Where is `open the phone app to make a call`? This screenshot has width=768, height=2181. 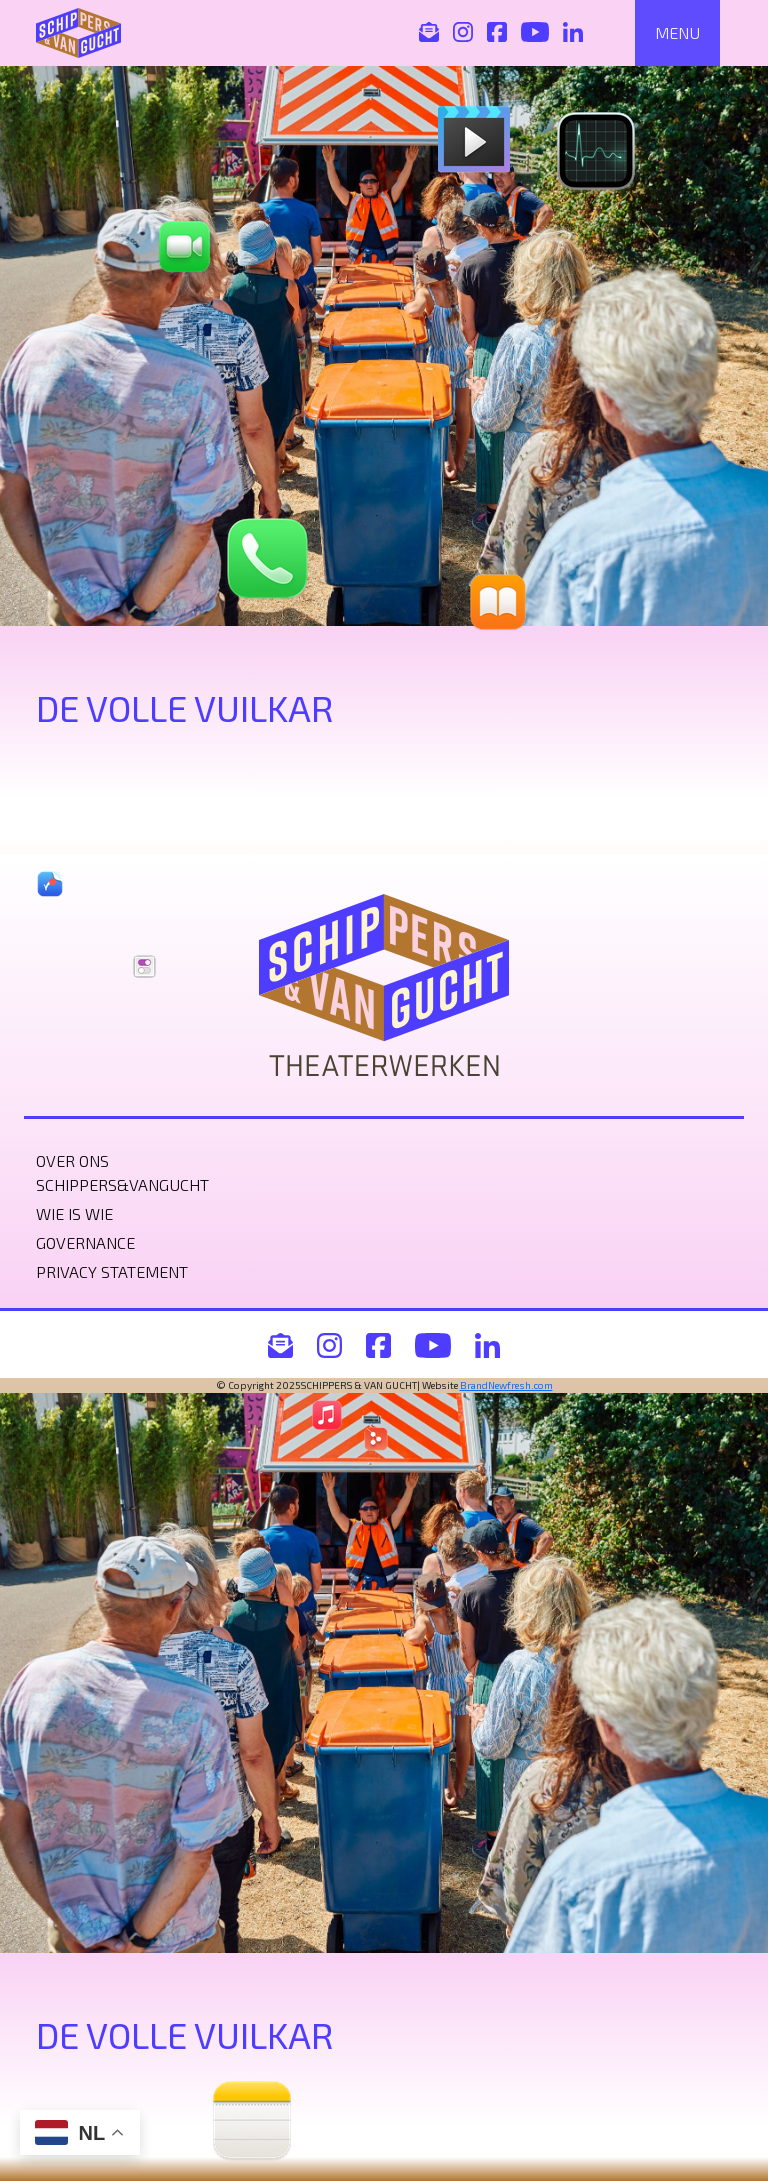 open the phone app to make a call is located at coordinates (267, 558).